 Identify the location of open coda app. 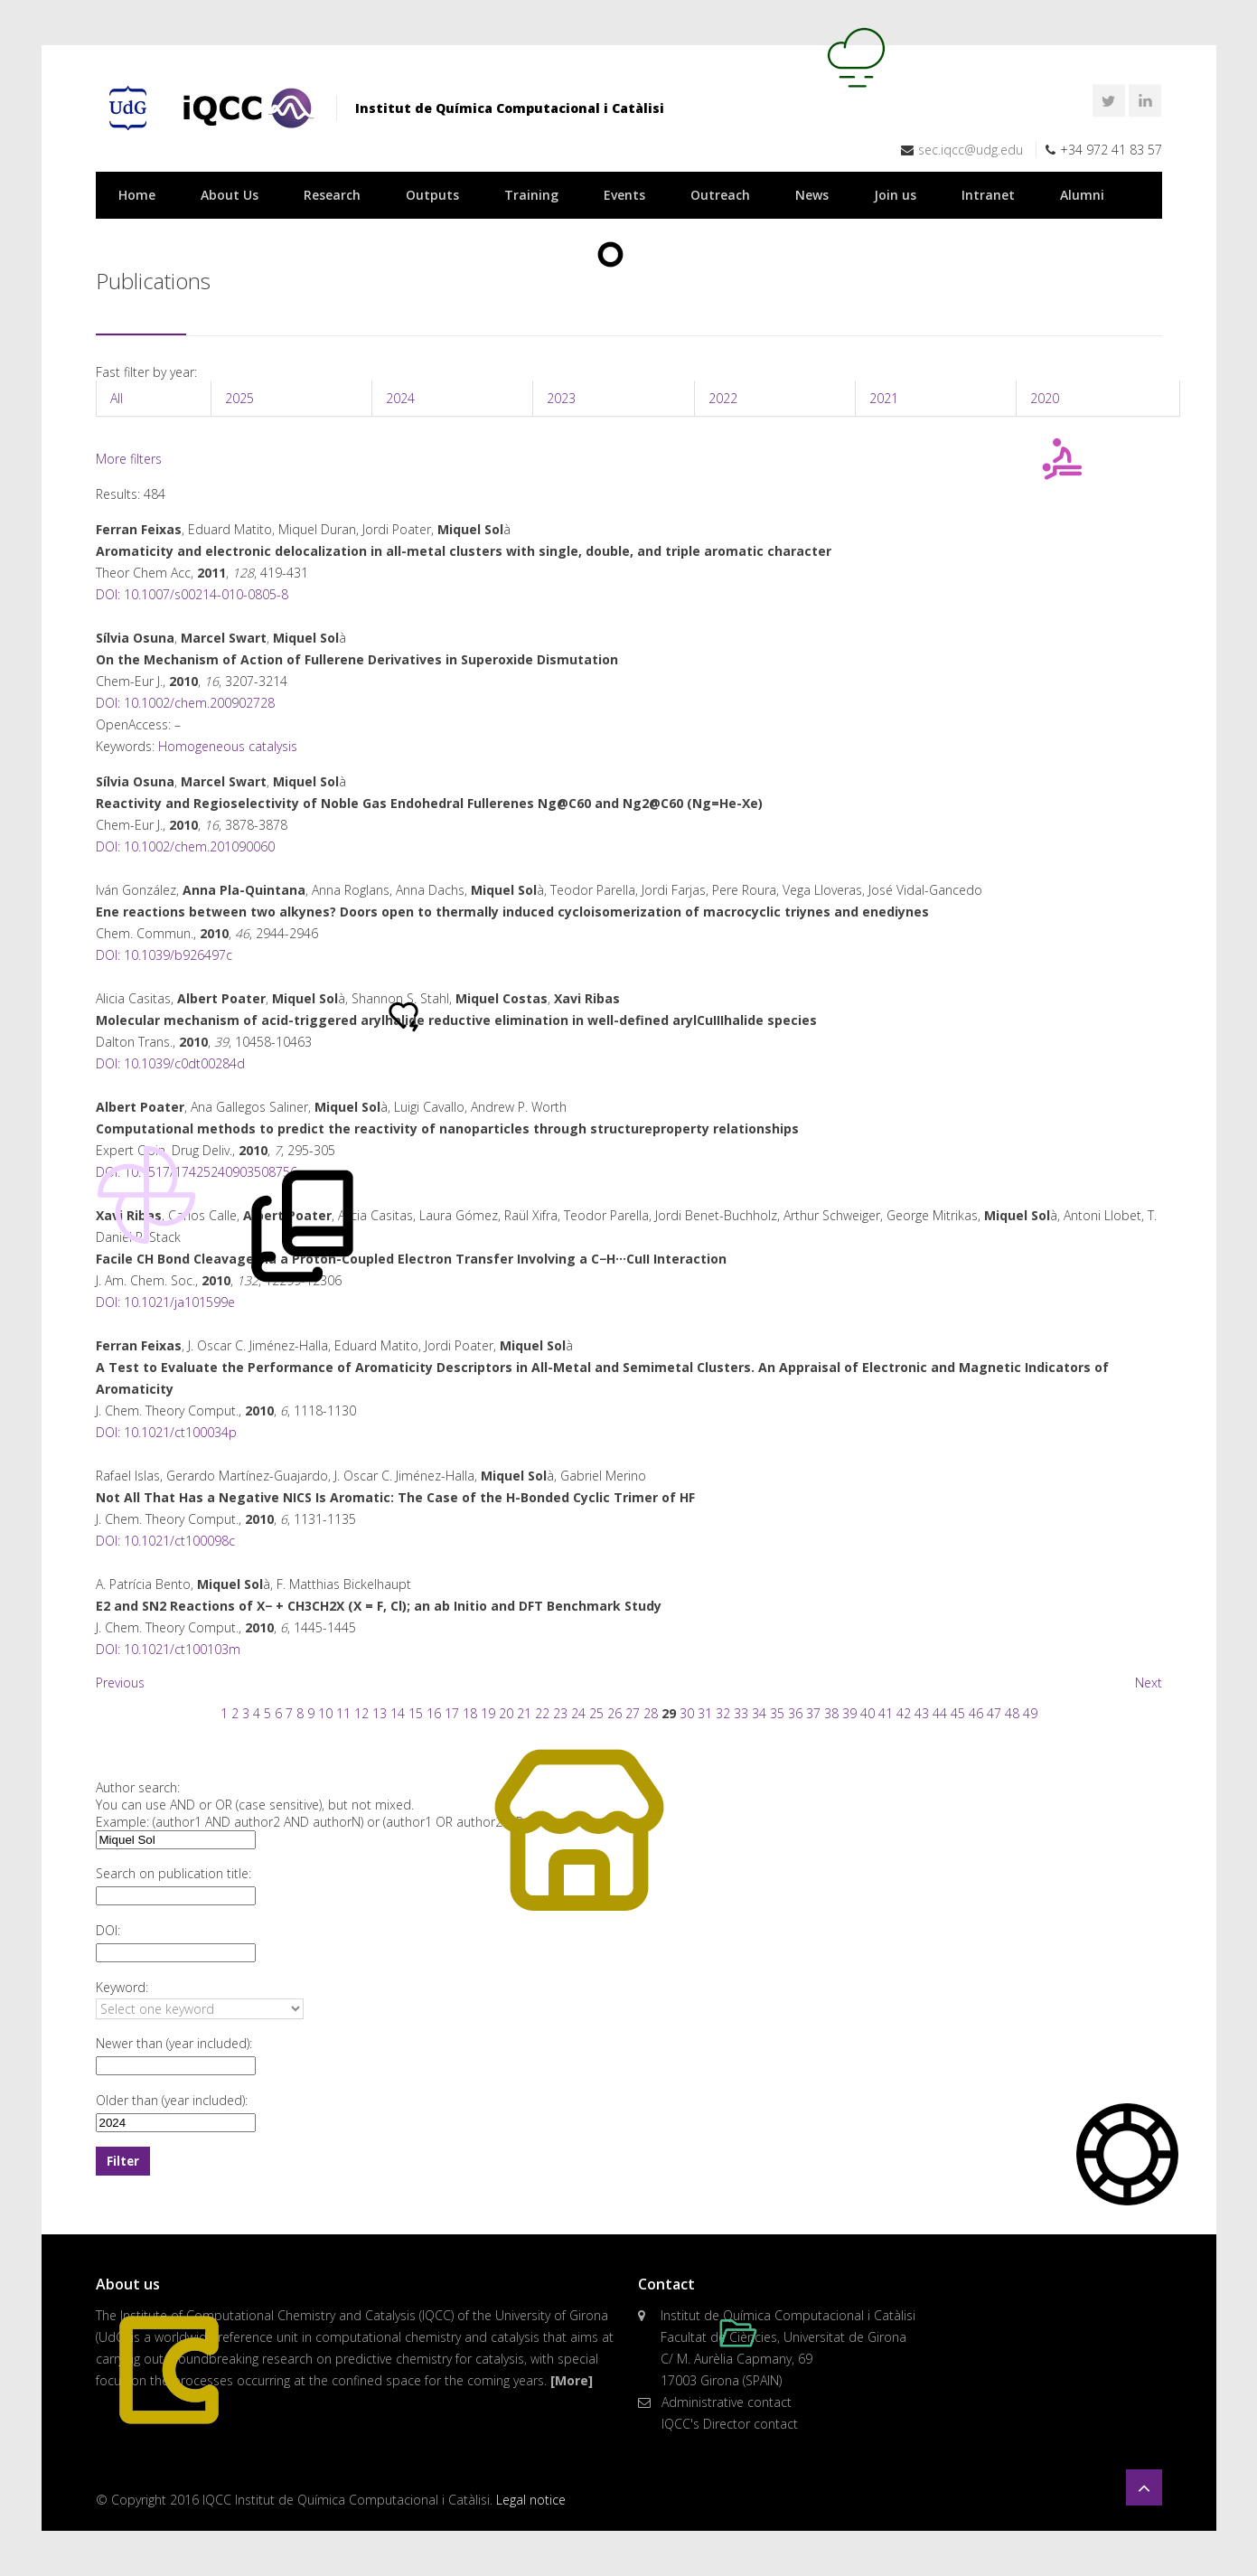
(169, 2370).